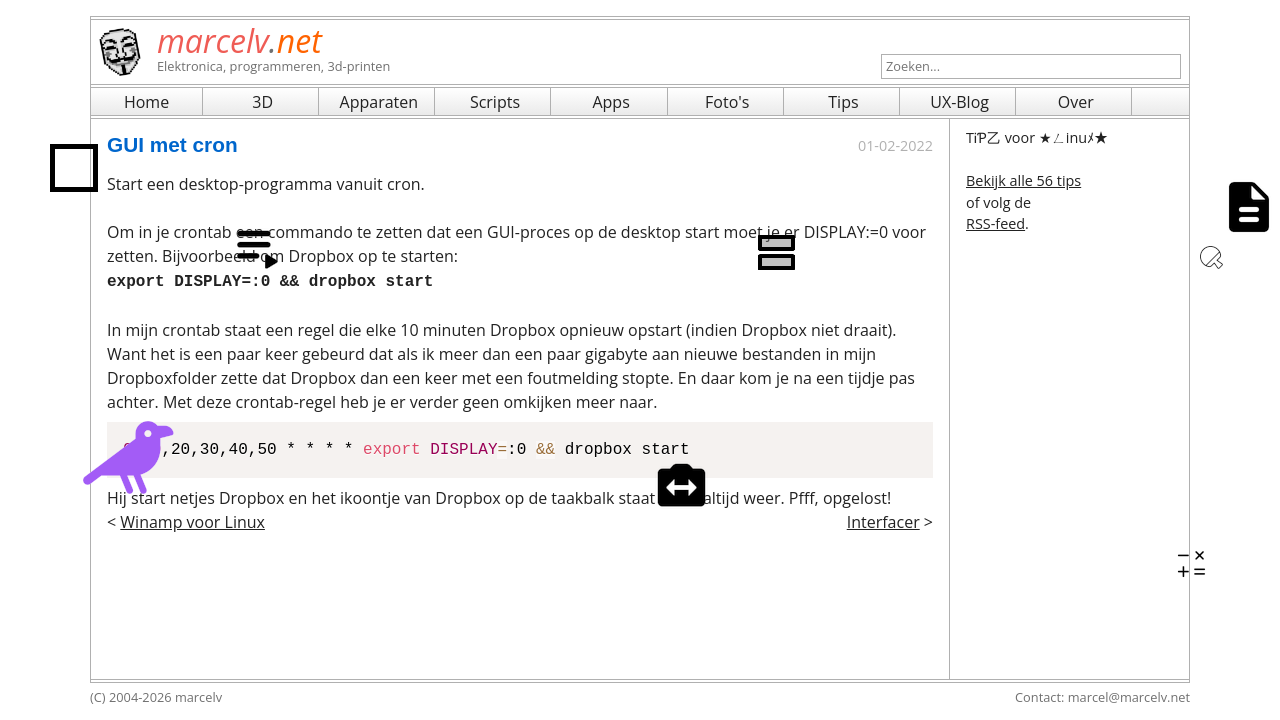 This screenshot has width=1280, height=720. I want to click on play all items in a playlist, so click(259, 247).